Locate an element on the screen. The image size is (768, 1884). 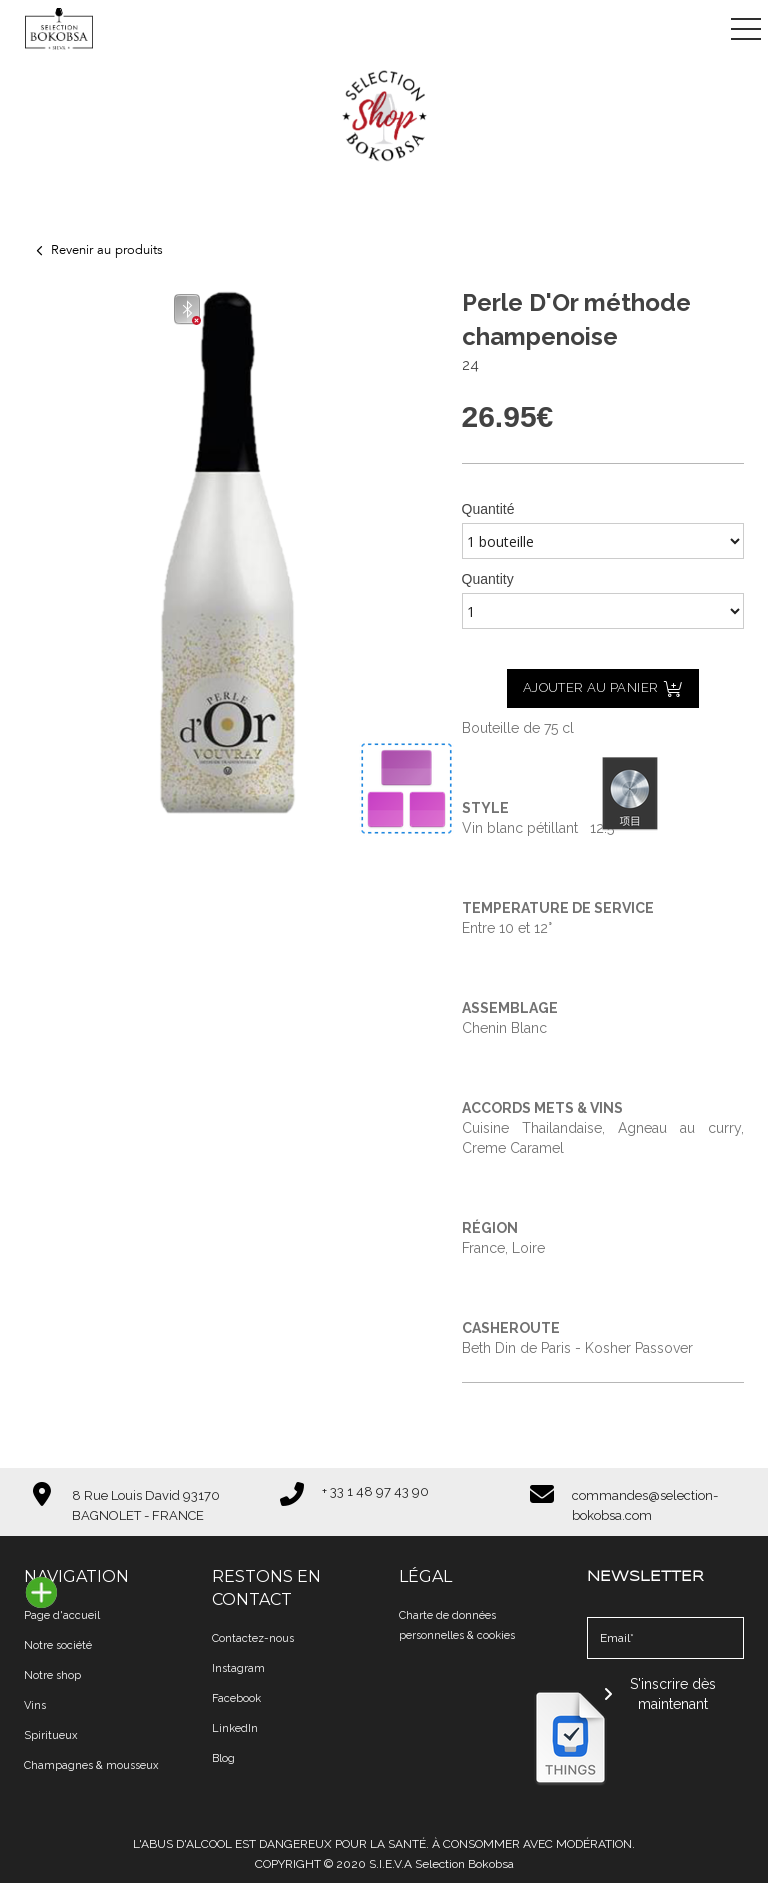
open a Logic Pro project file is located at coordinates (630, 795).